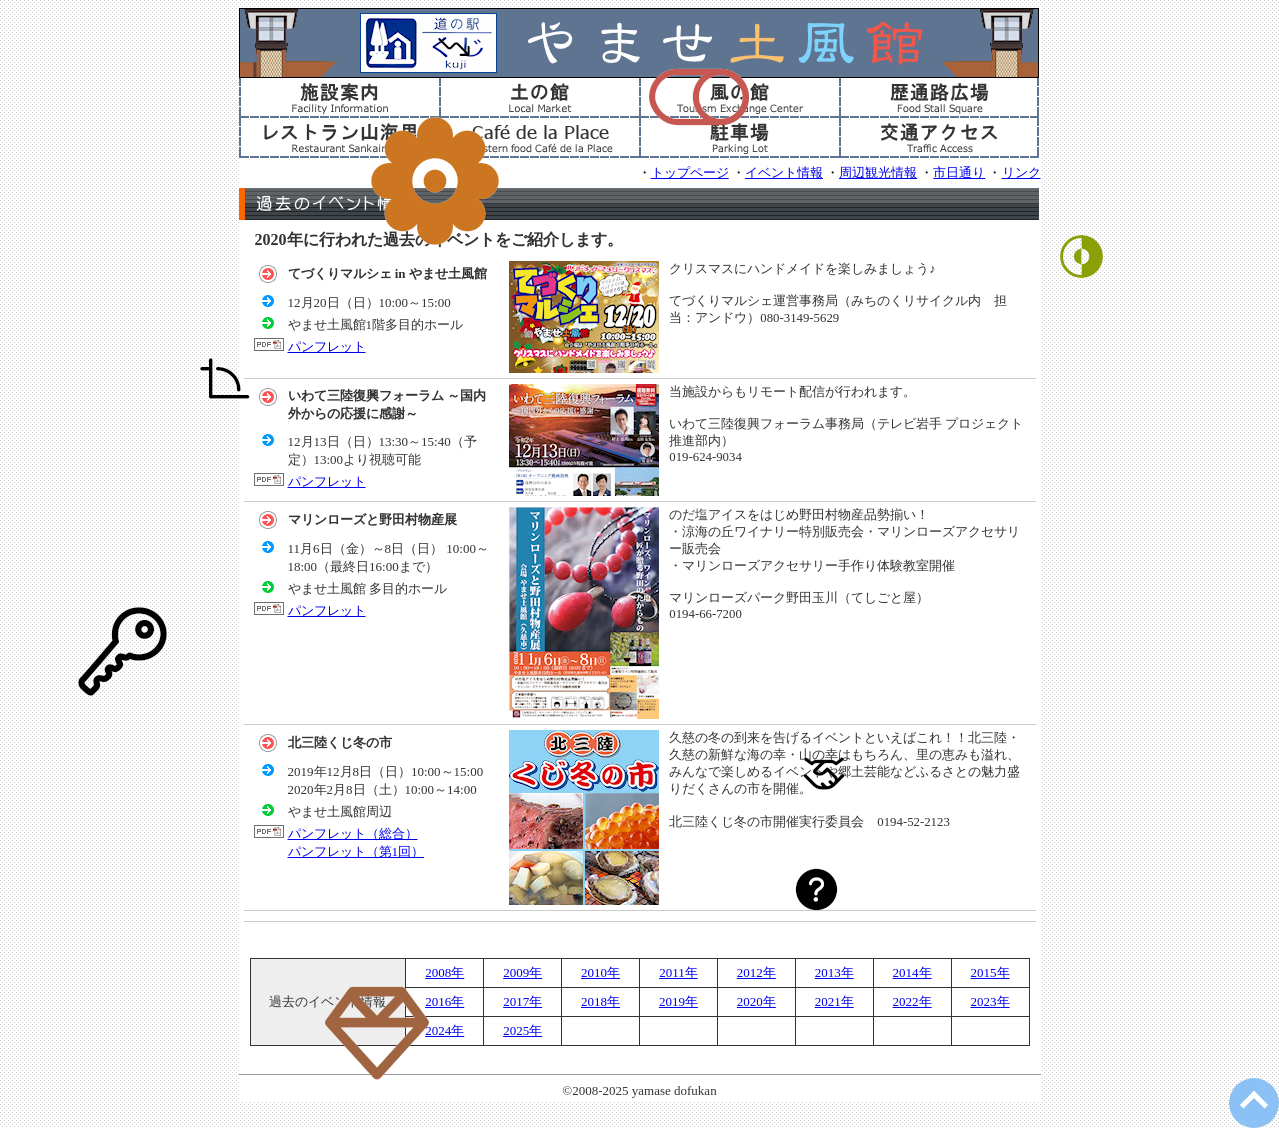 This screenshot has height=1128, width=1279. What do you see at coordinates (699, 97) in the screenshot?
I see `toggle a setting on or off` at bounding box center [699, 97].